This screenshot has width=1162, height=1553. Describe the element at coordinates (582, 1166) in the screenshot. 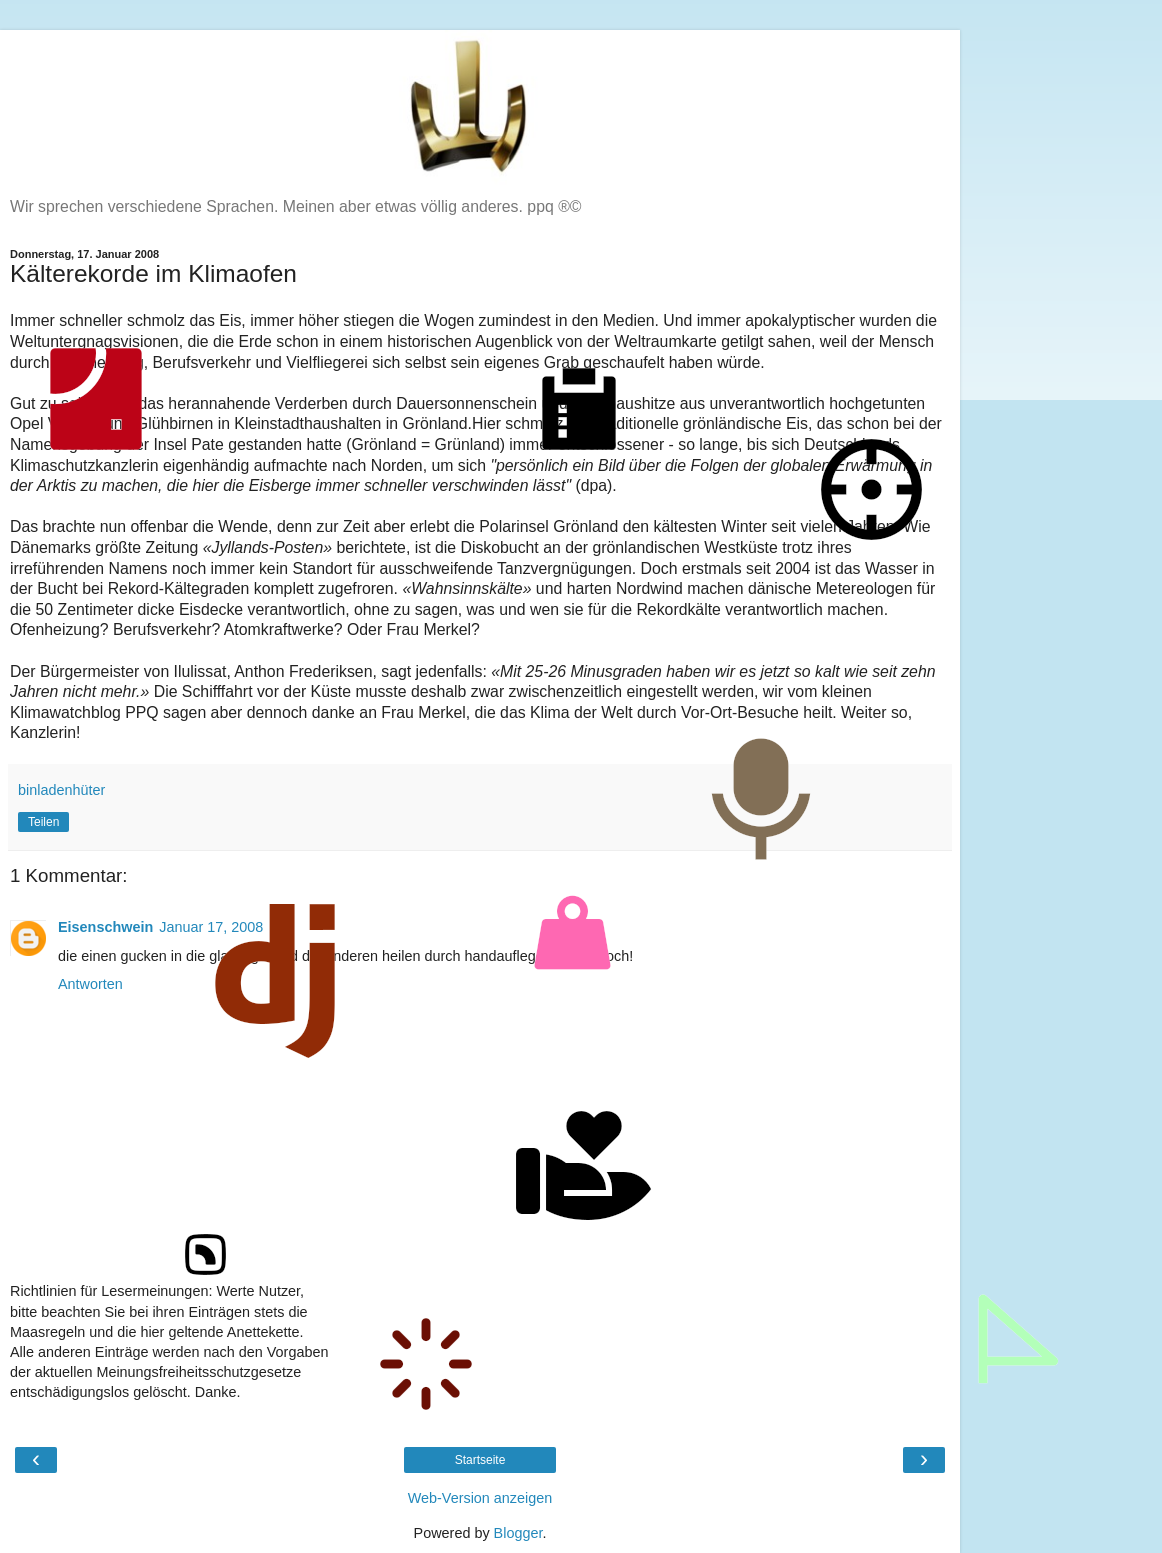

I see `donate or make a charitable contribution` at that location.